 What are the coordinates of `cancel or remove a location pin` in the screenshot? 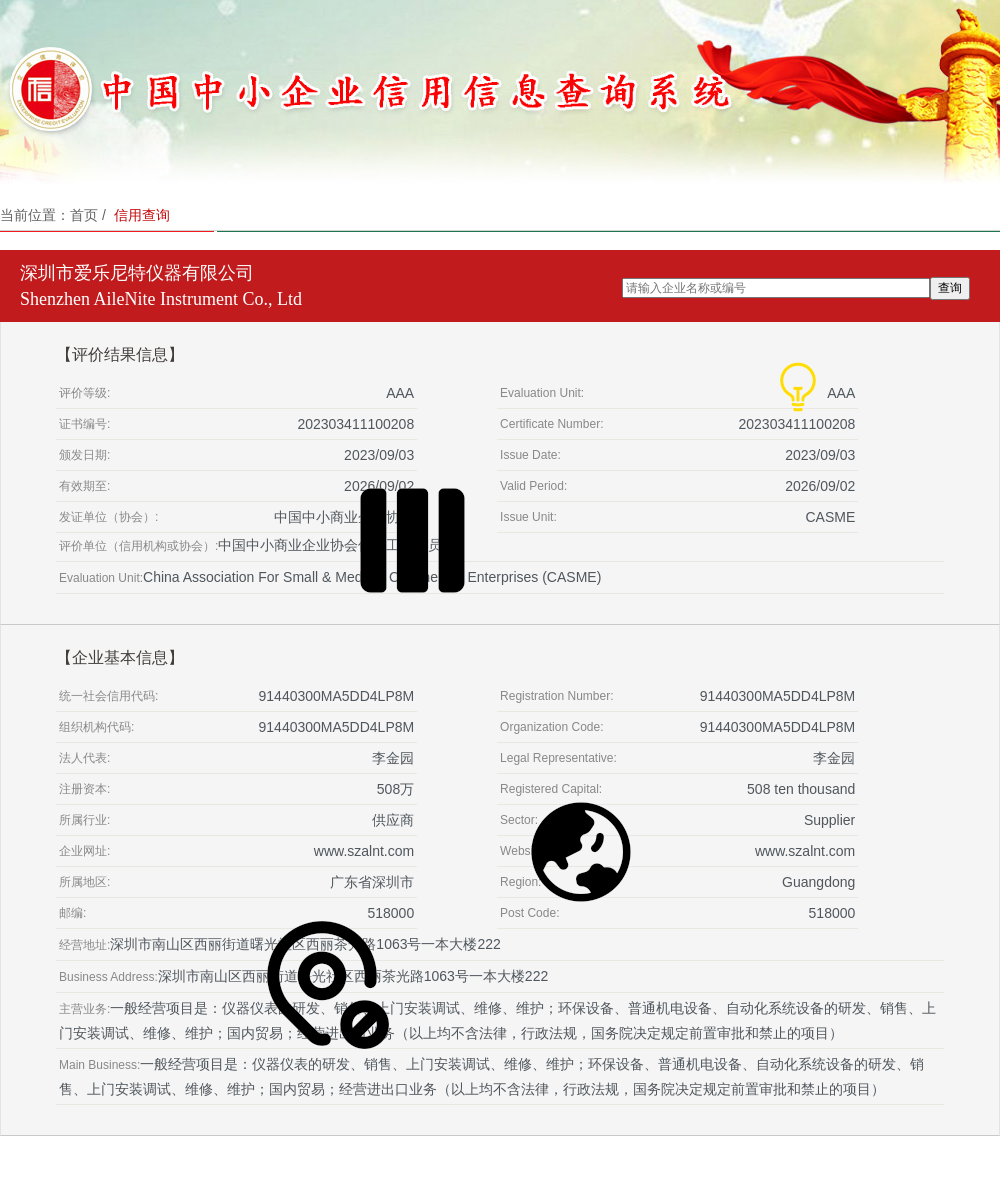 It's located at (322, 982).